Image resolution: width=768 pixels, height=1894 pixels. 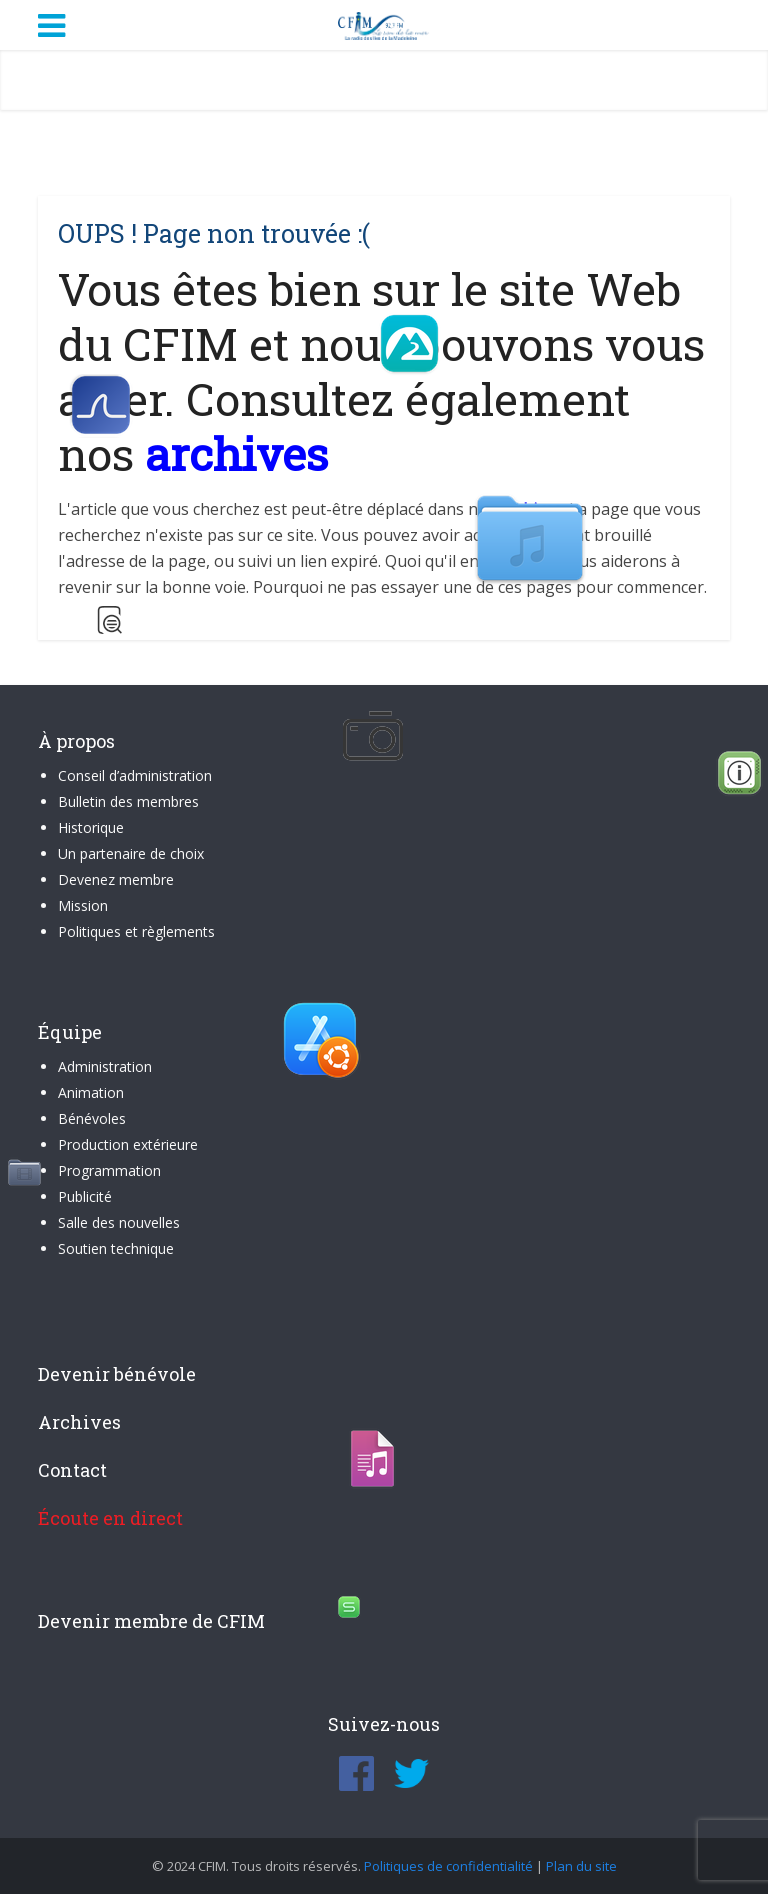 What do you see at coordinates (320, 1039) in the screenshot?
I see `open ubuntu software center` at bounding box center [320, 1039].